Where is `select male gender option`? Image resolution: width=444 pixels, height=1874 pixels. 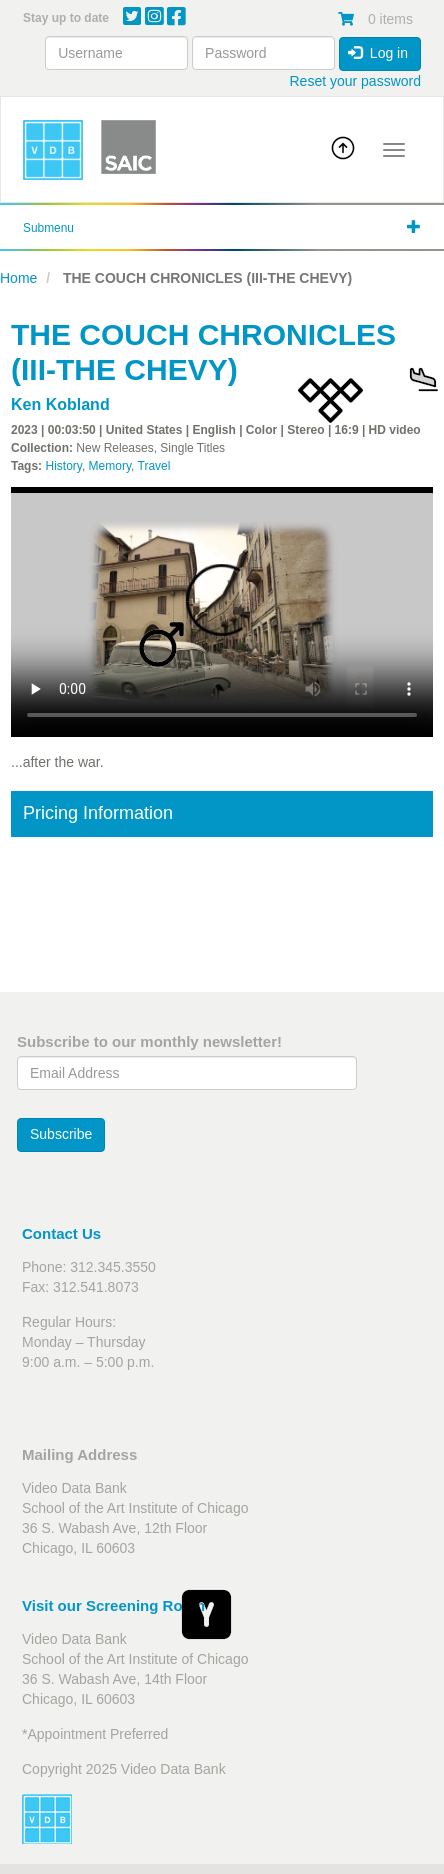
select male gender option is located at coordinates (161, 644).